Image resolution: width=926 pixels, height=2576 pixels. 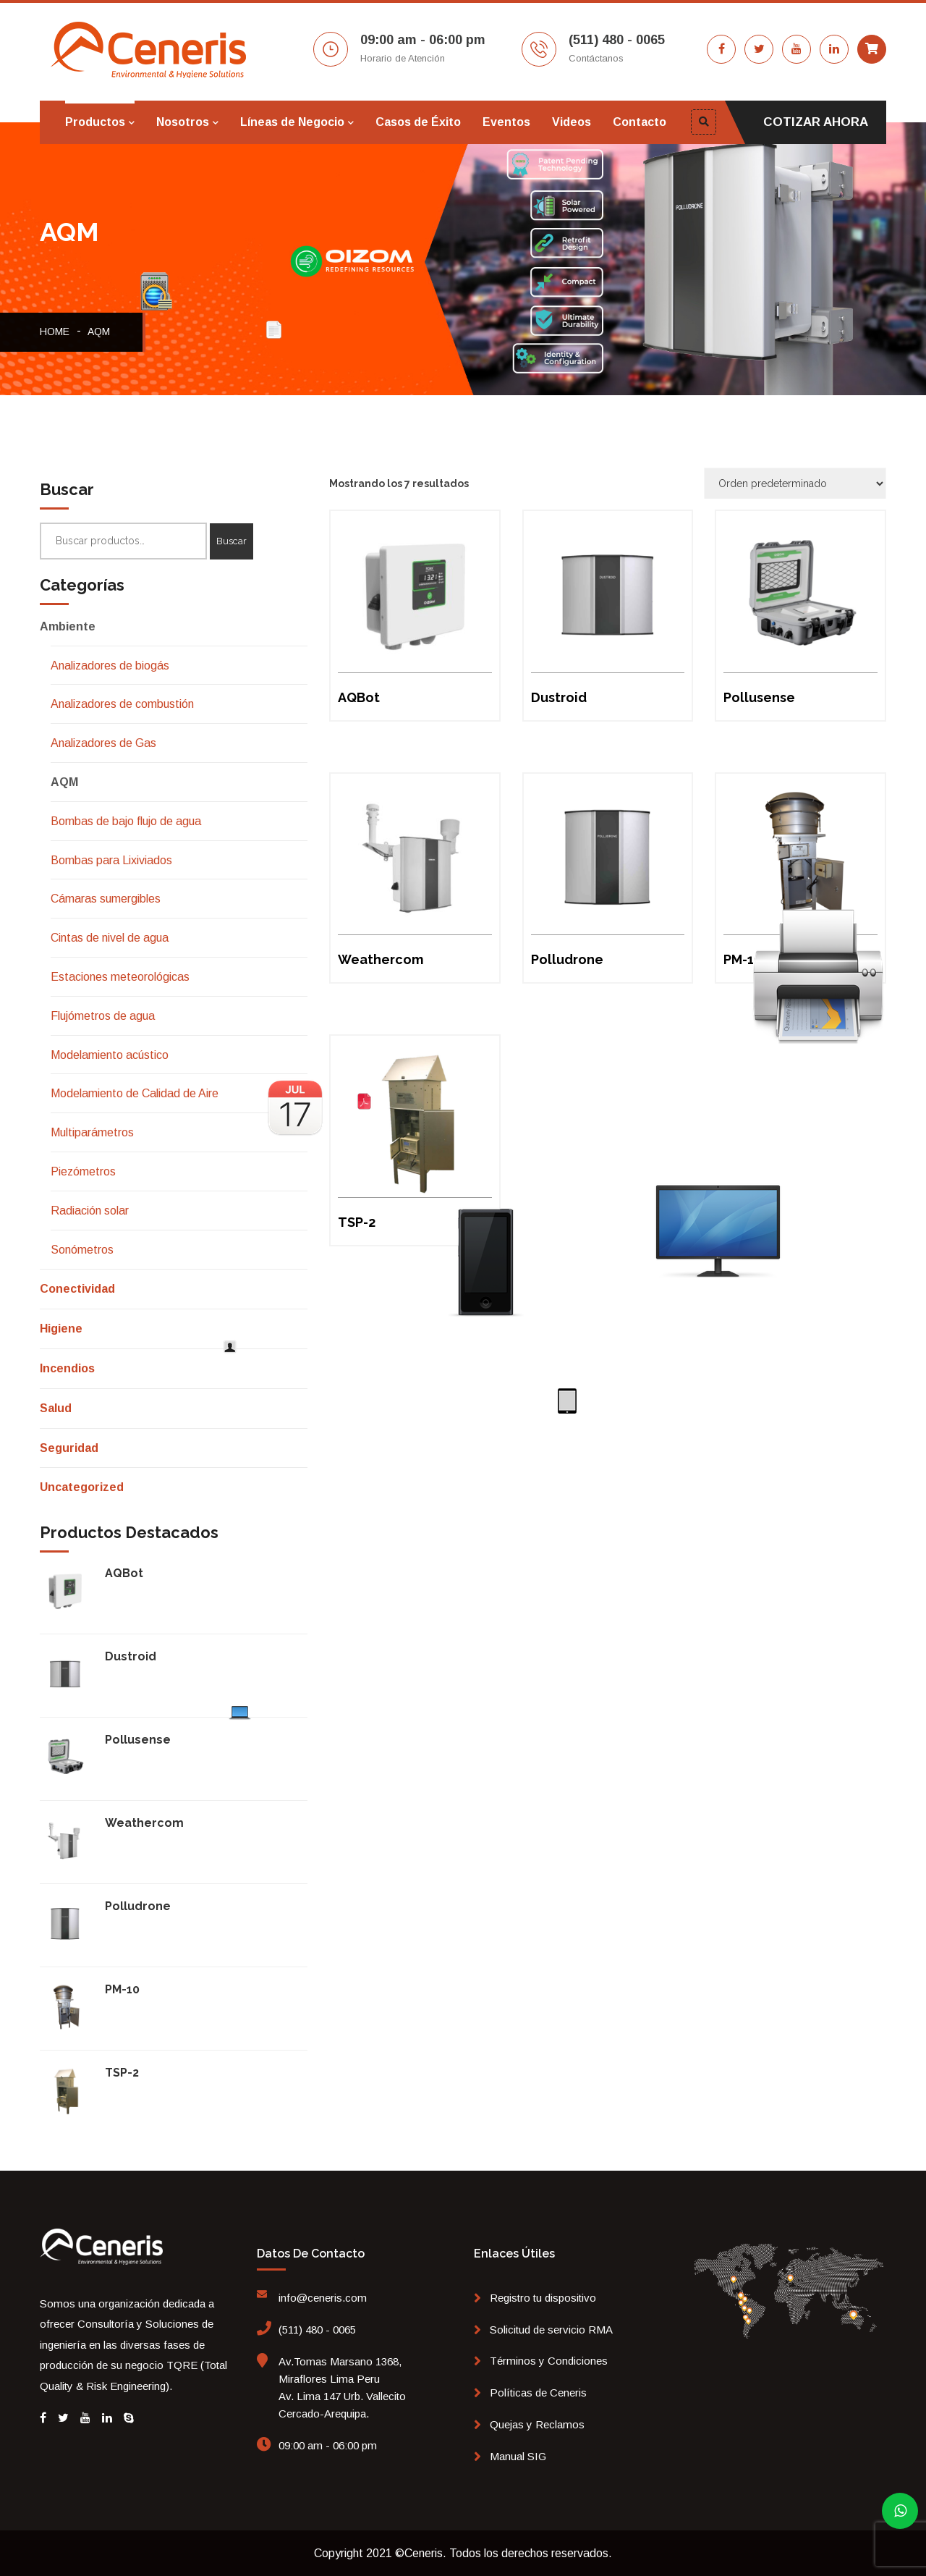 What do you see at coordinates (567, 1401) in the screenshot?
I see `view connected iPad device` at bounding box center [567, 1401].